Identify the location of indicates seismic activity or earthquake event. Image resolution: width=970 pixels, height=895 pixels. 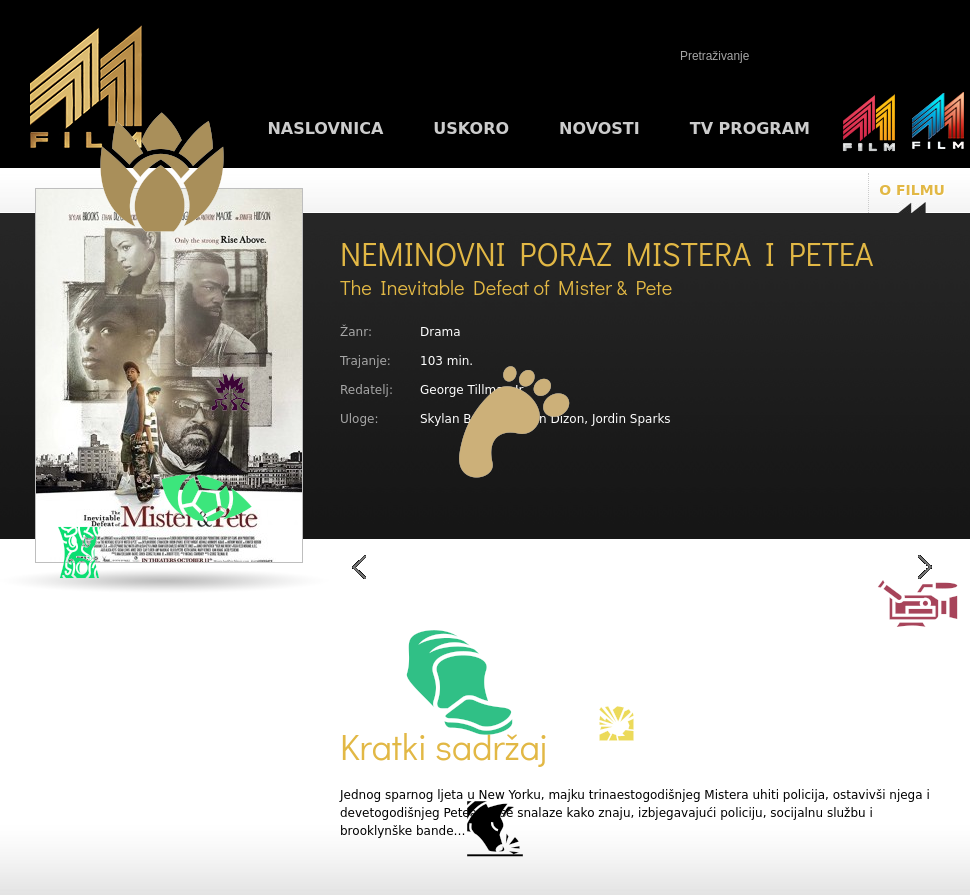
(230, 391).